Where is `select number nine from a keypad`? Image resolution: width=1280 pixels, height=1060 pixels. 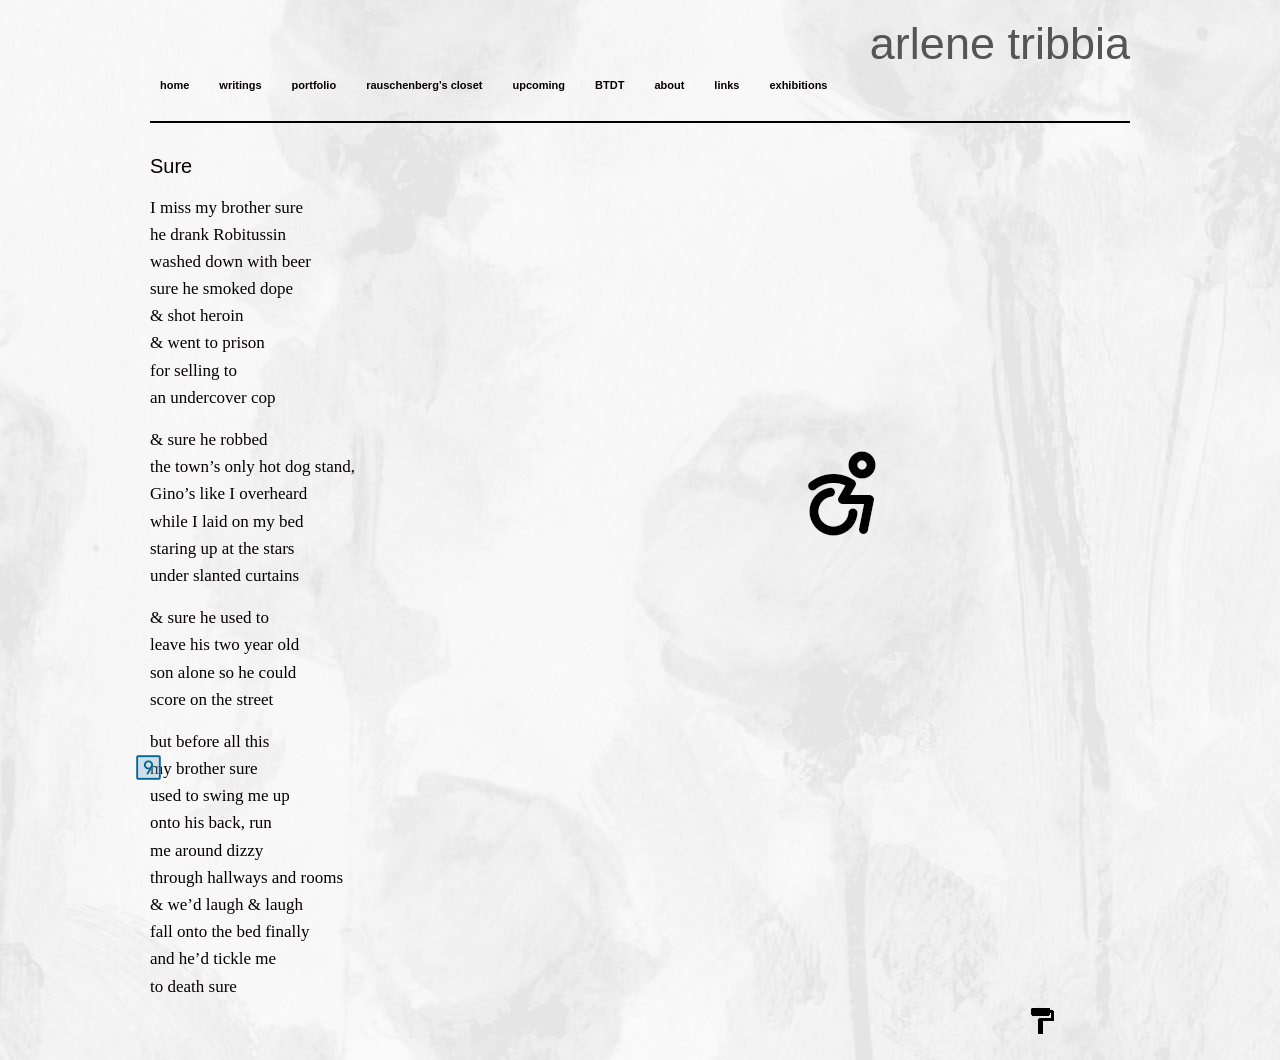 select number nine from a keypad is located at coordinates (148, 767).